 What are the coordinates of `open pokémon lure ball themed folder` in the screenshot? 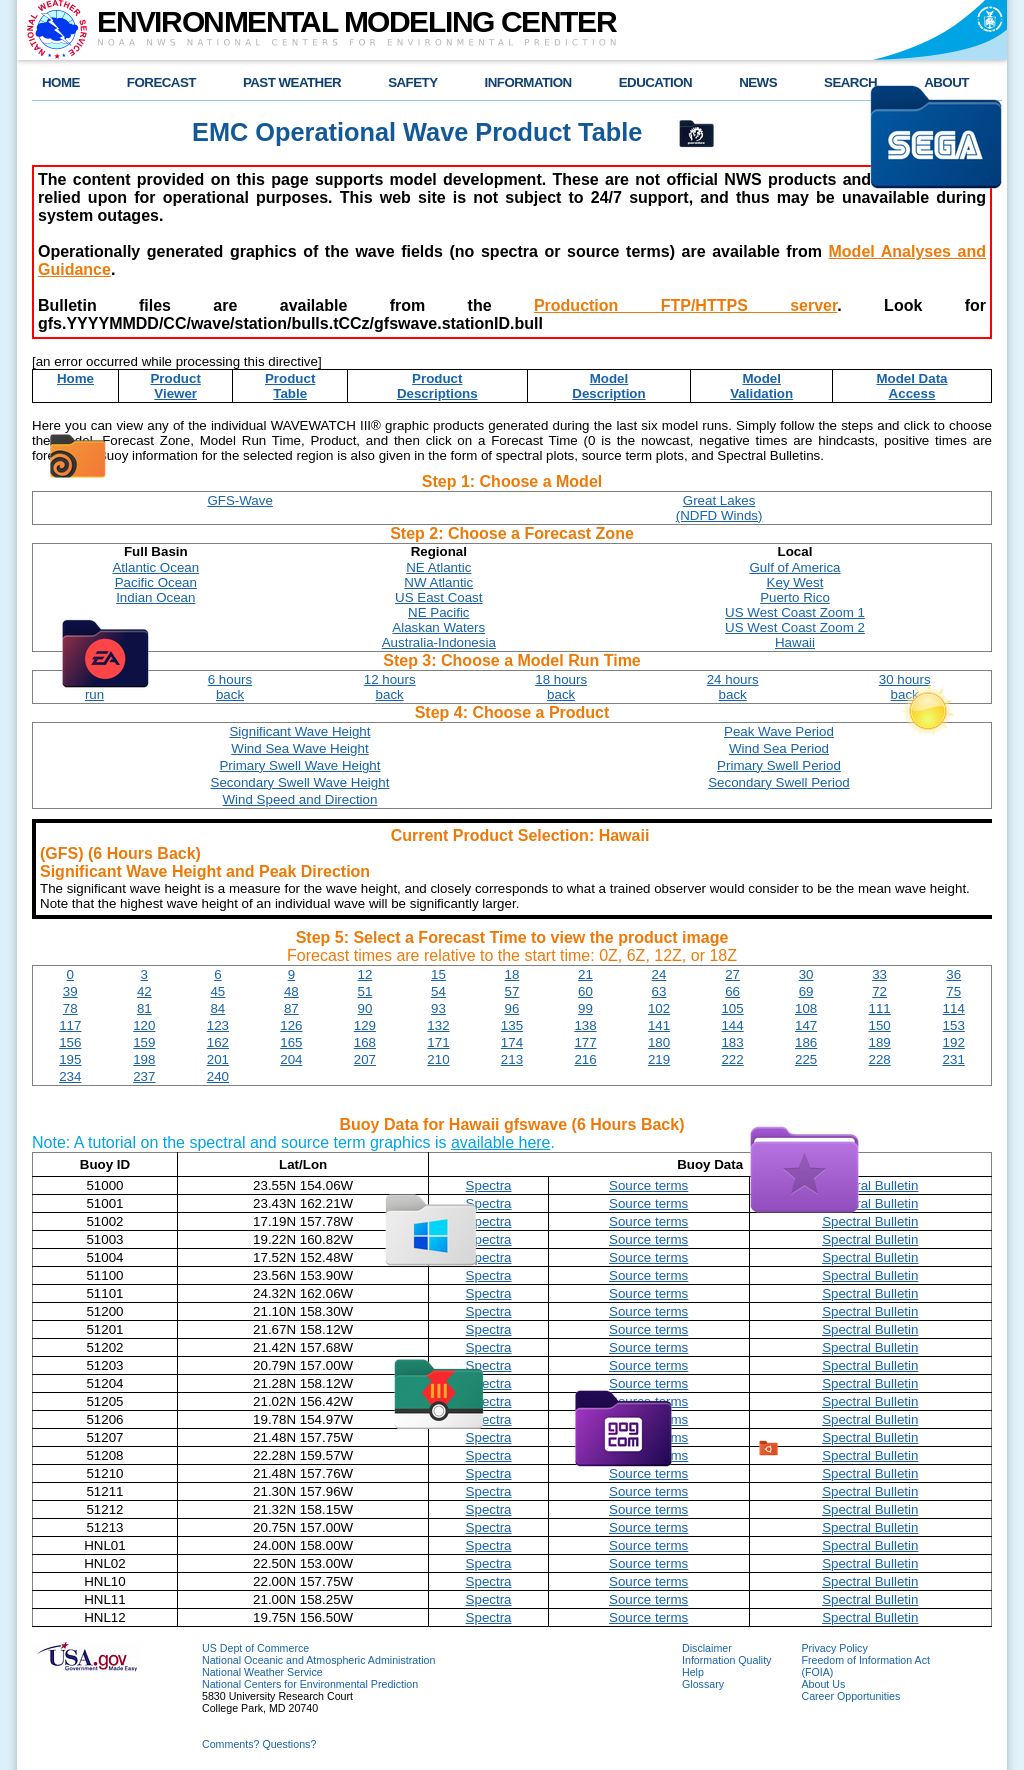 It's located at (438, 1396).